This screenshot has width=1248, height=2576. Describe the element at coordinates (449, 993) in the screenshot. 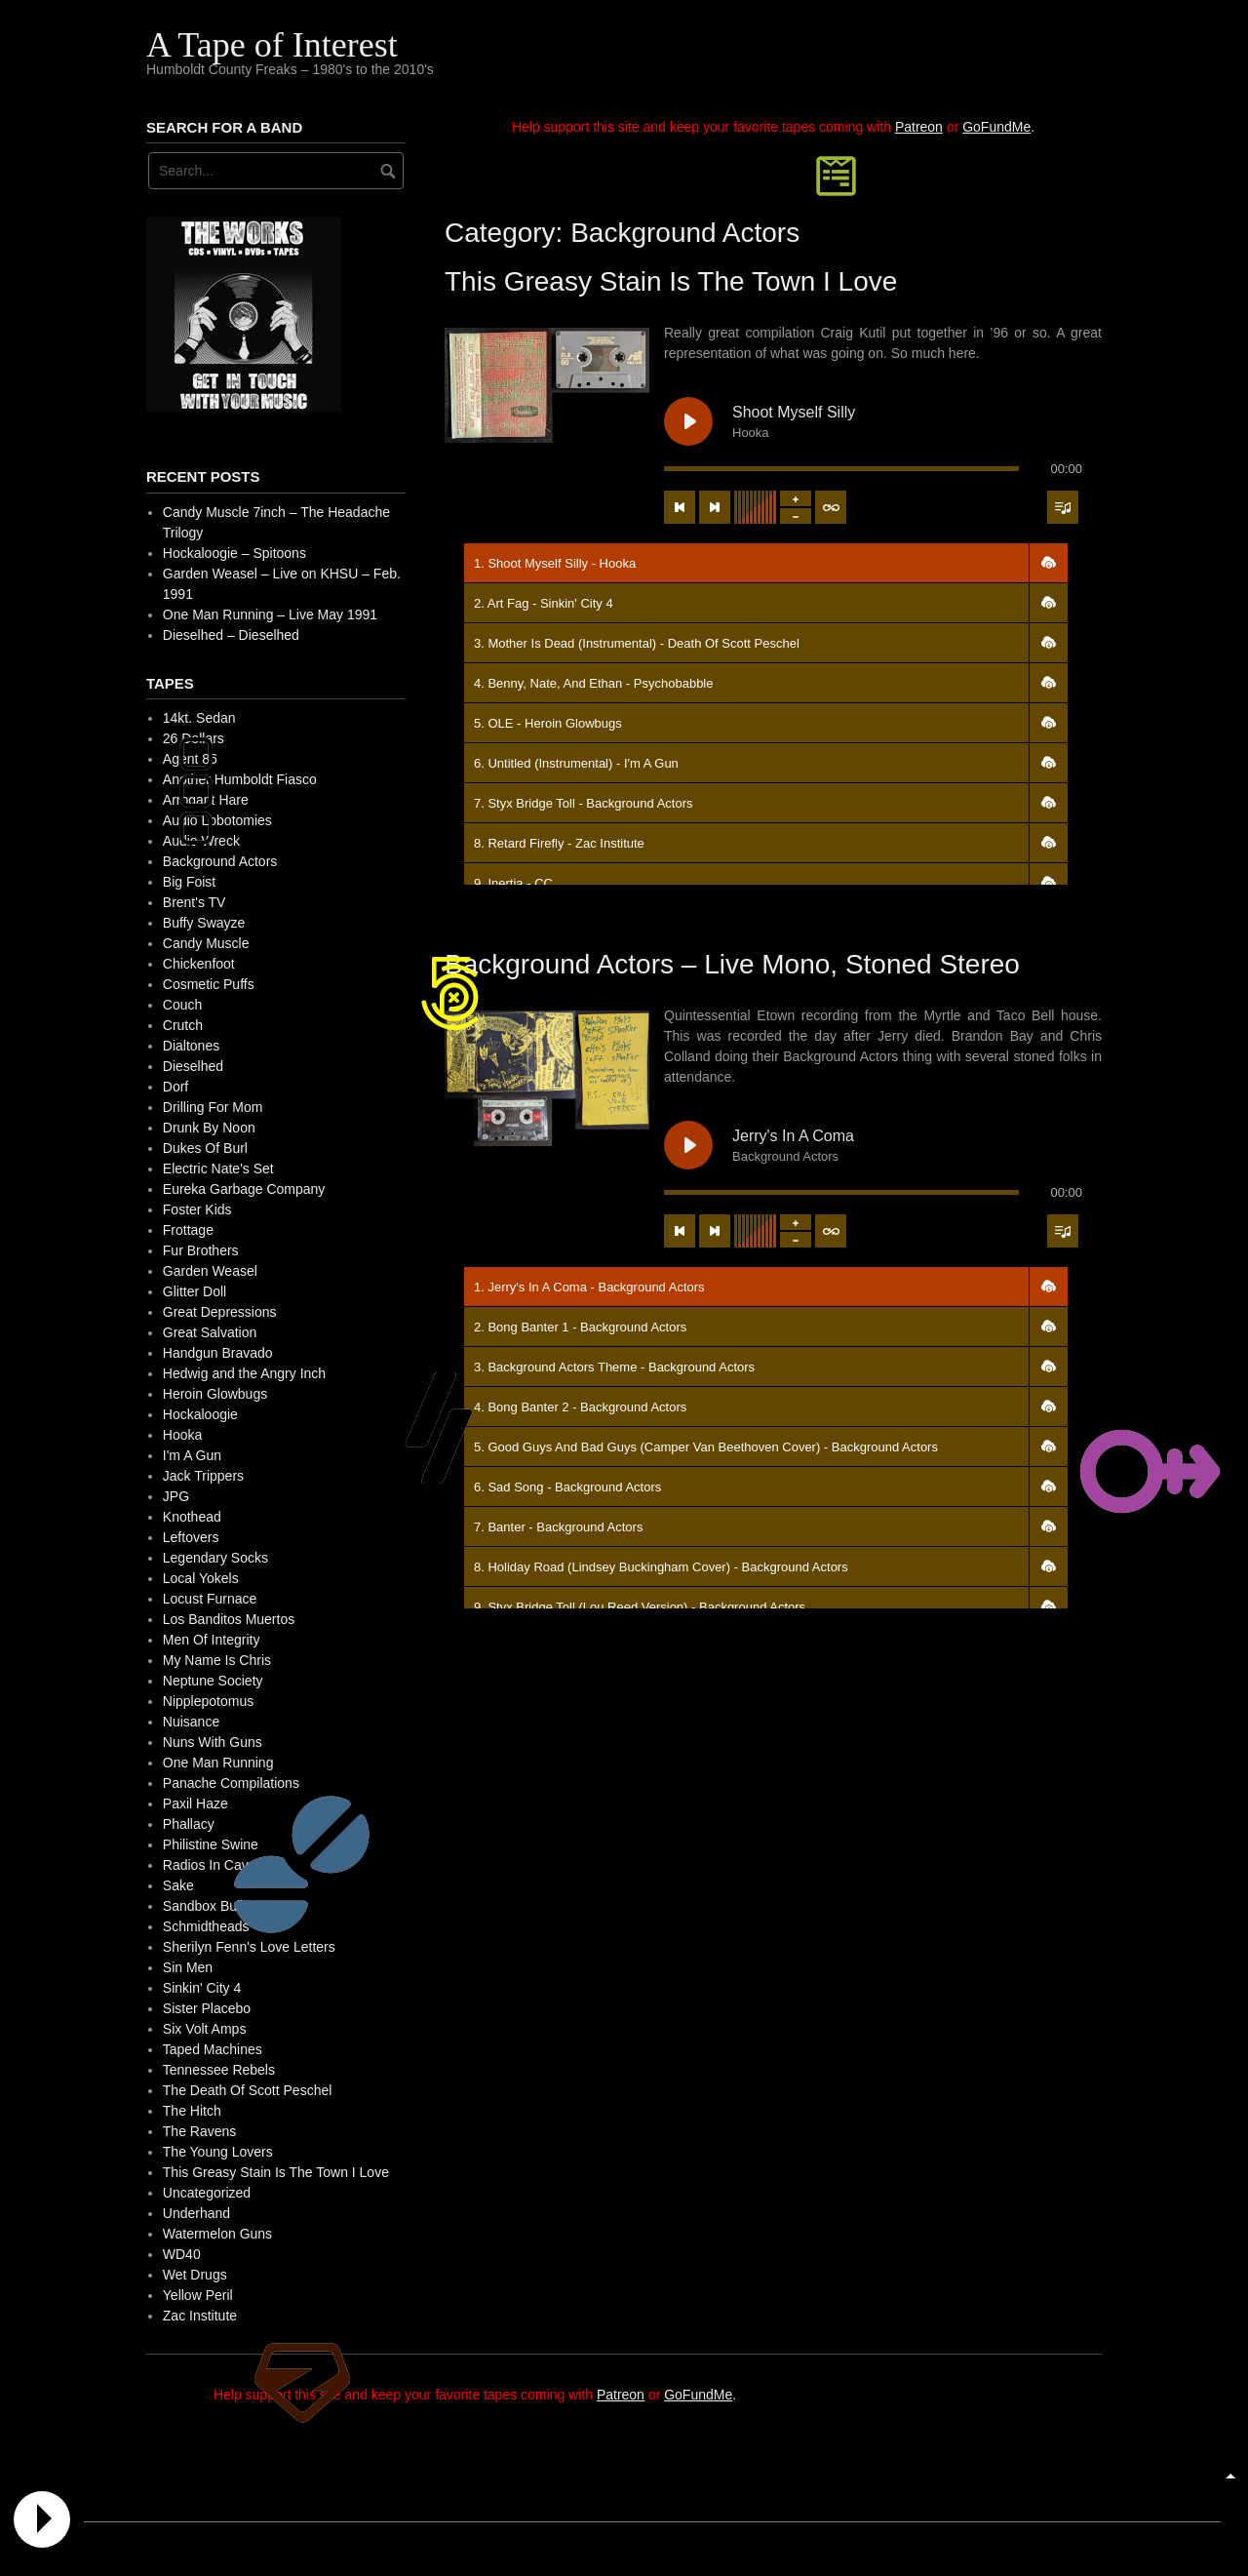

I see `visit 500px photography platform` at that location.